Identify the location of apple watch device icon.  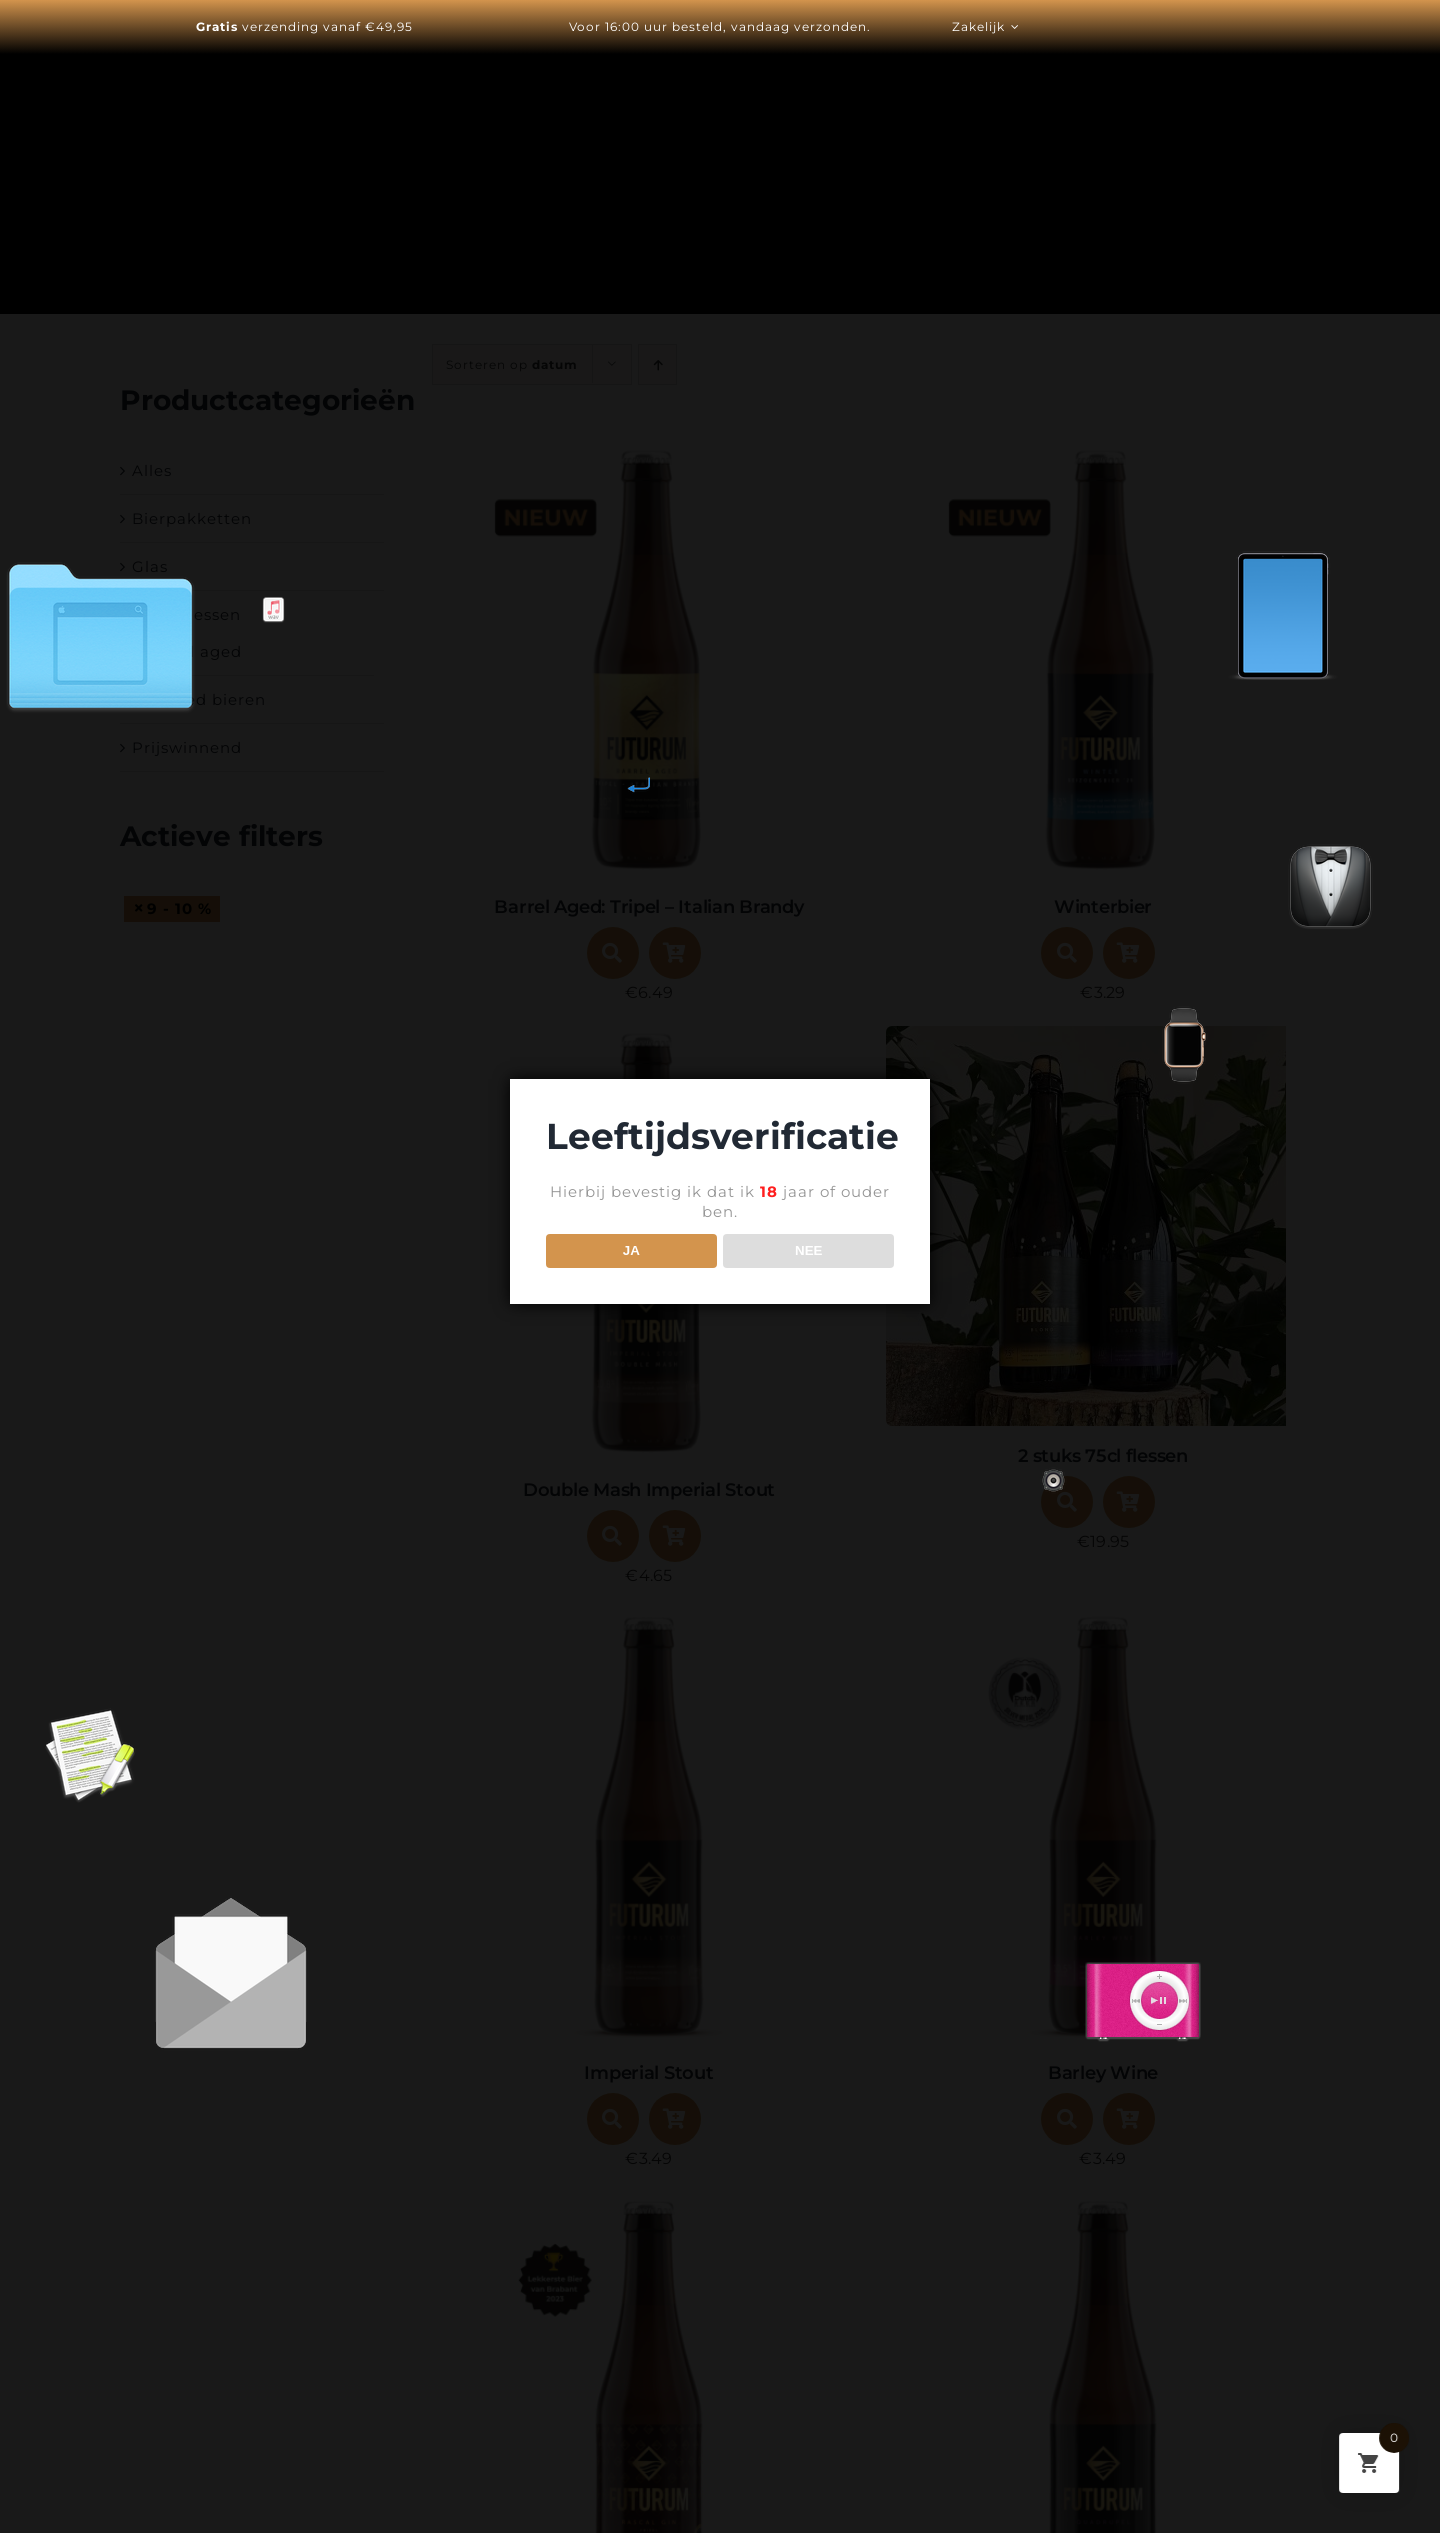
(1184, 1045).